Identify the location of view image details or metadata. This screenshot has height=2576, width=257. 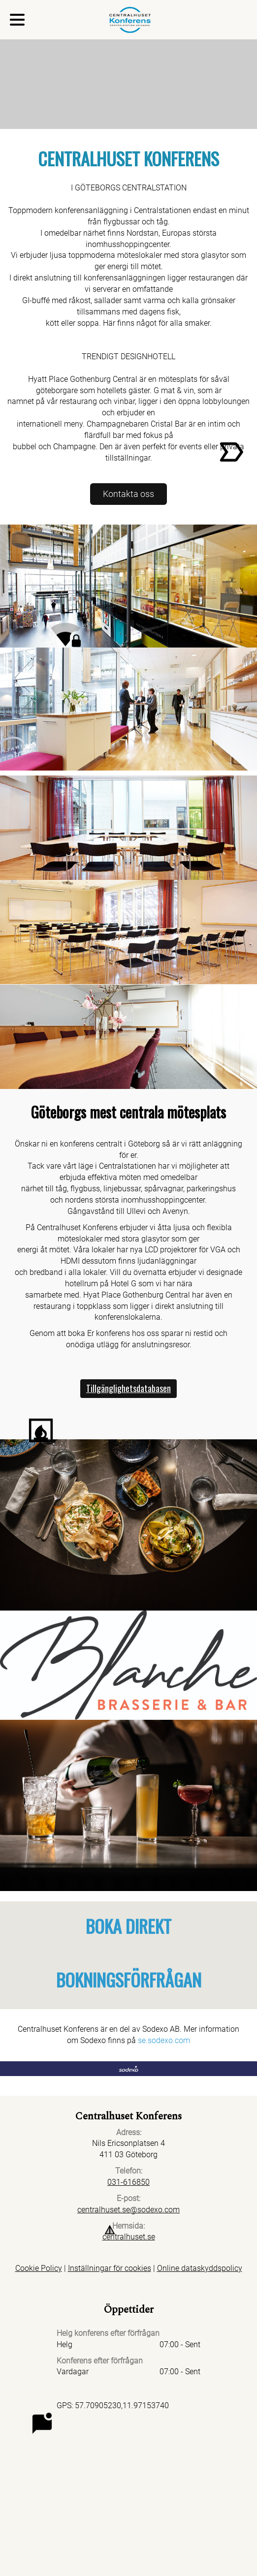
(110, 2230).